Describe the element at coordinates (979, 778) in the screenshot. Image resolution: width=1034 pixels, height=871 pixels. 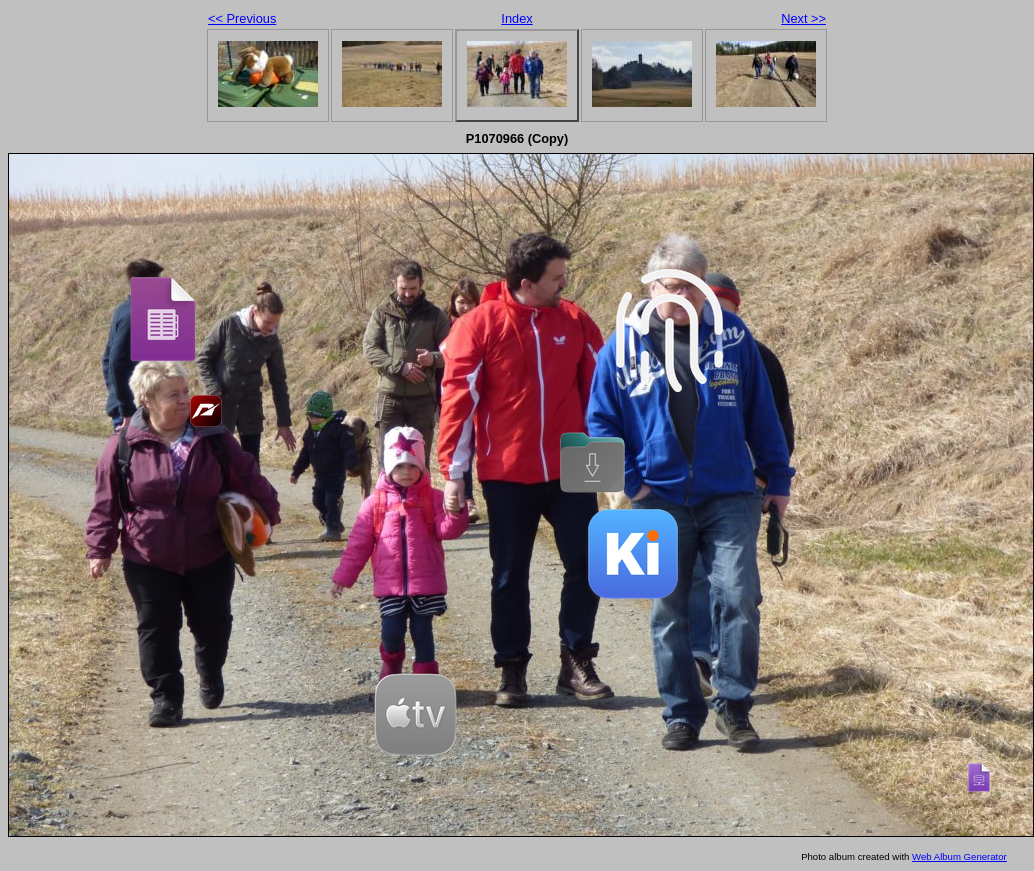
I see `kexi database connection file` at that location.